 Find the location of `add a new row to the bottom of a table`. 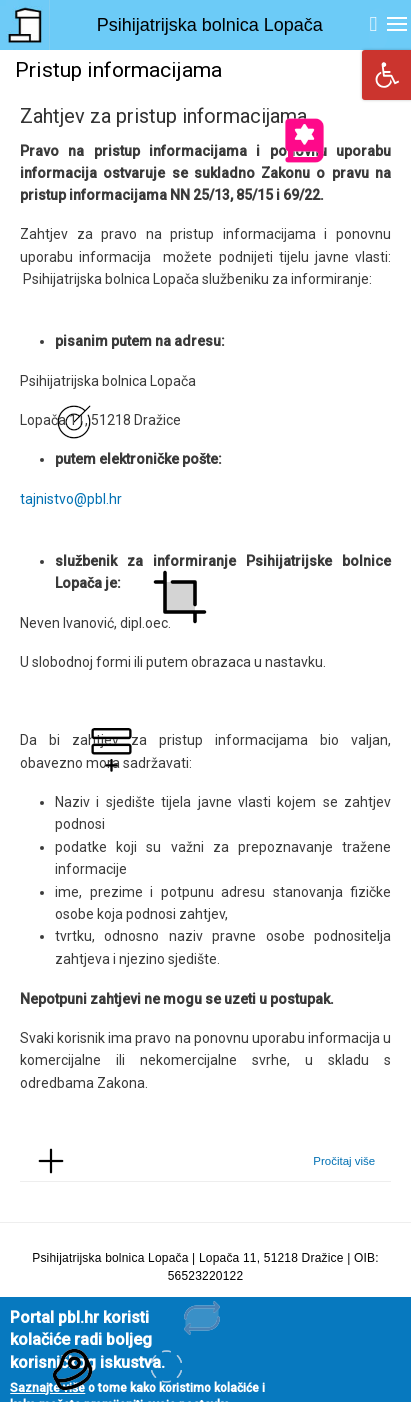

add a new row to the bottom of a table is located at coordinates (111, 746).